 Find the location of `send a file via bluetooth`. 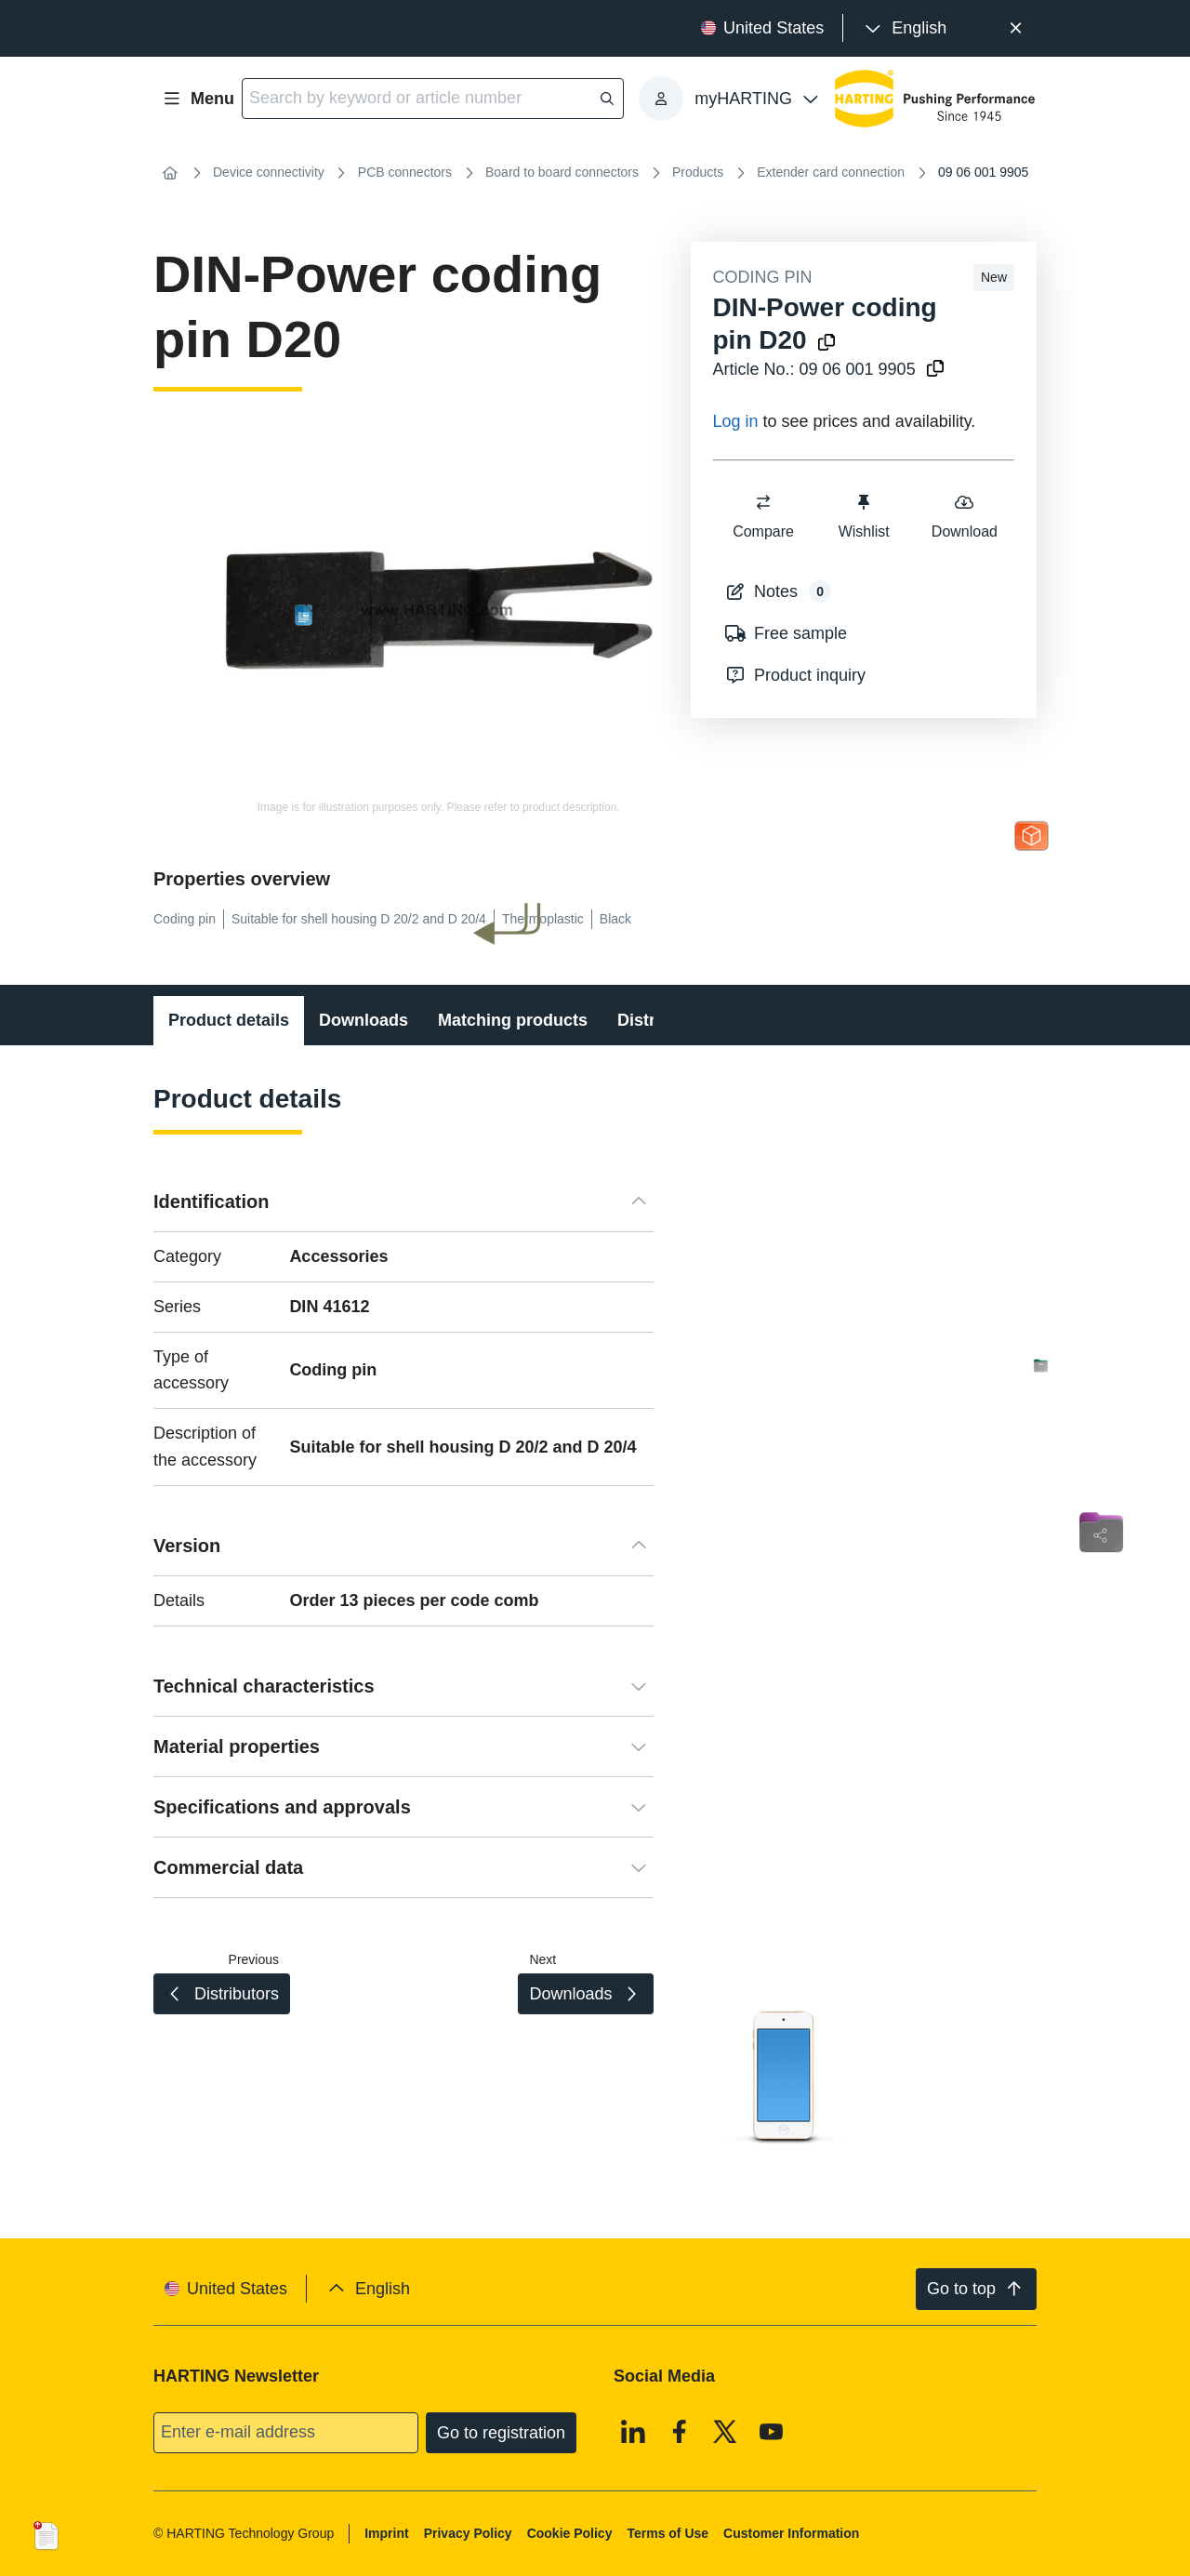

send a file via bluetooth is located at coordinates (46, 2536).